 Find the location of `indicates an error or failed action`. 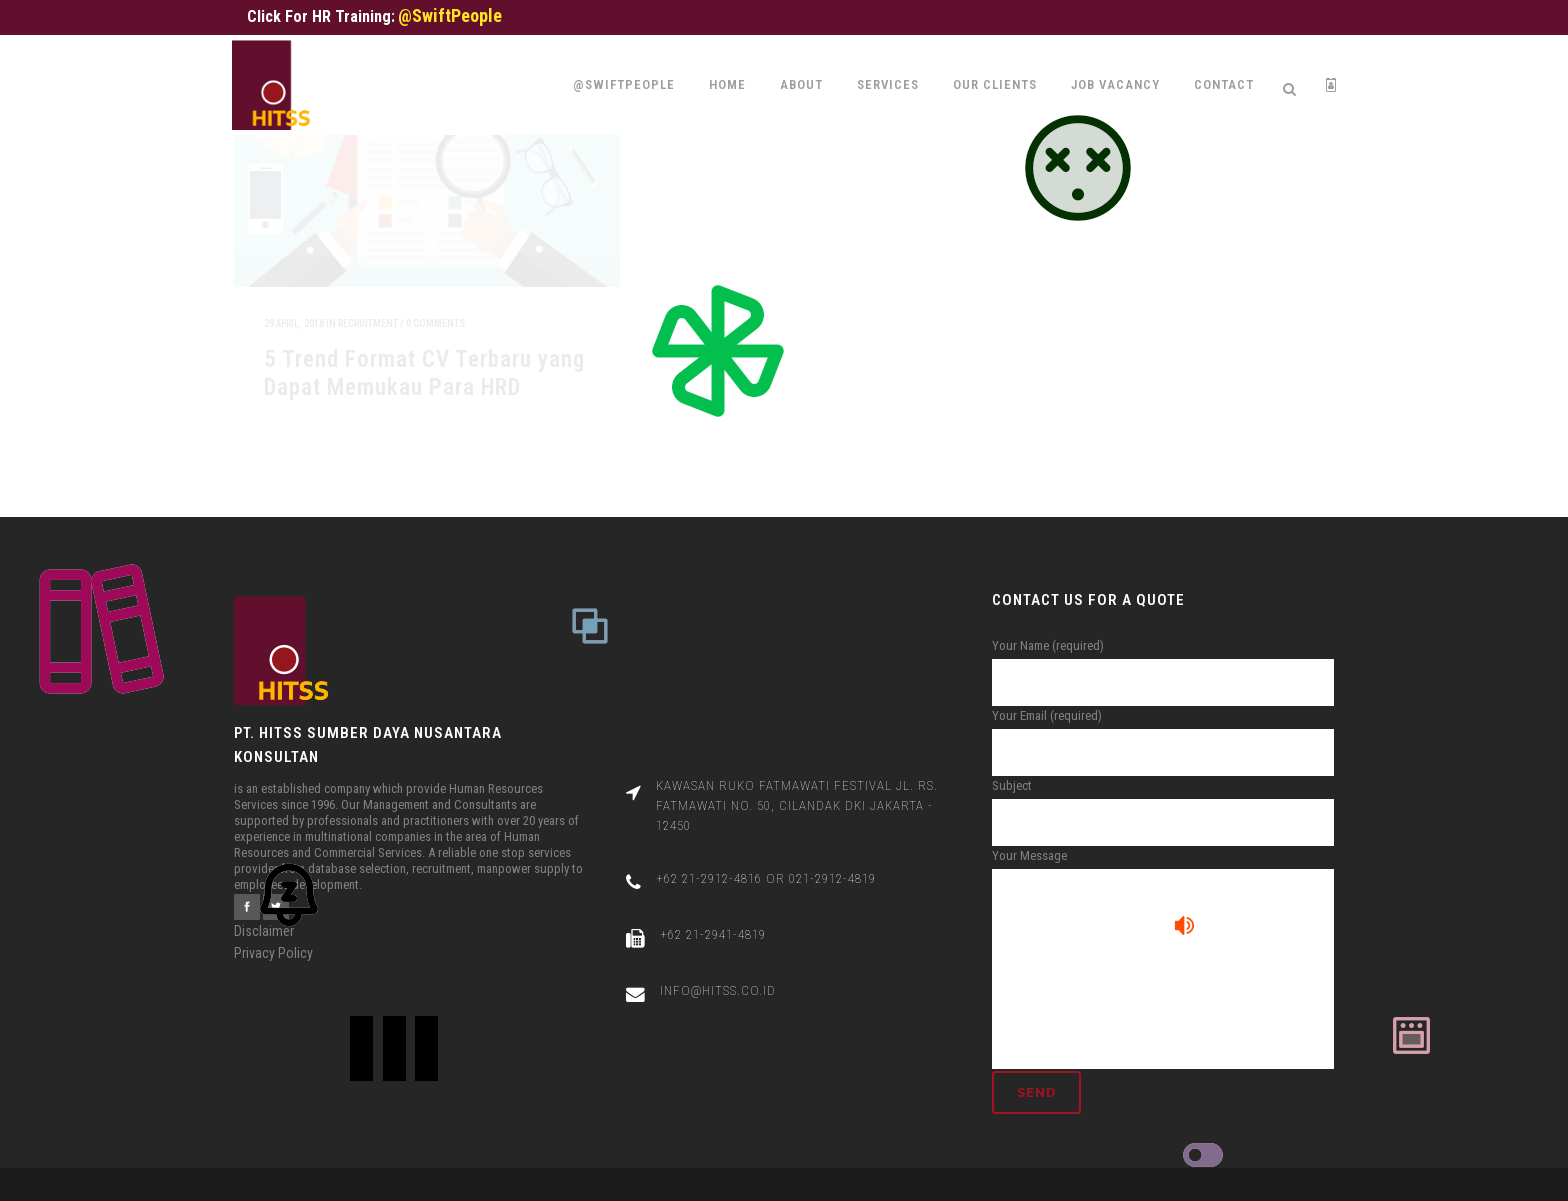

indicates an error or failed action is located at coordinates (1078, 168).